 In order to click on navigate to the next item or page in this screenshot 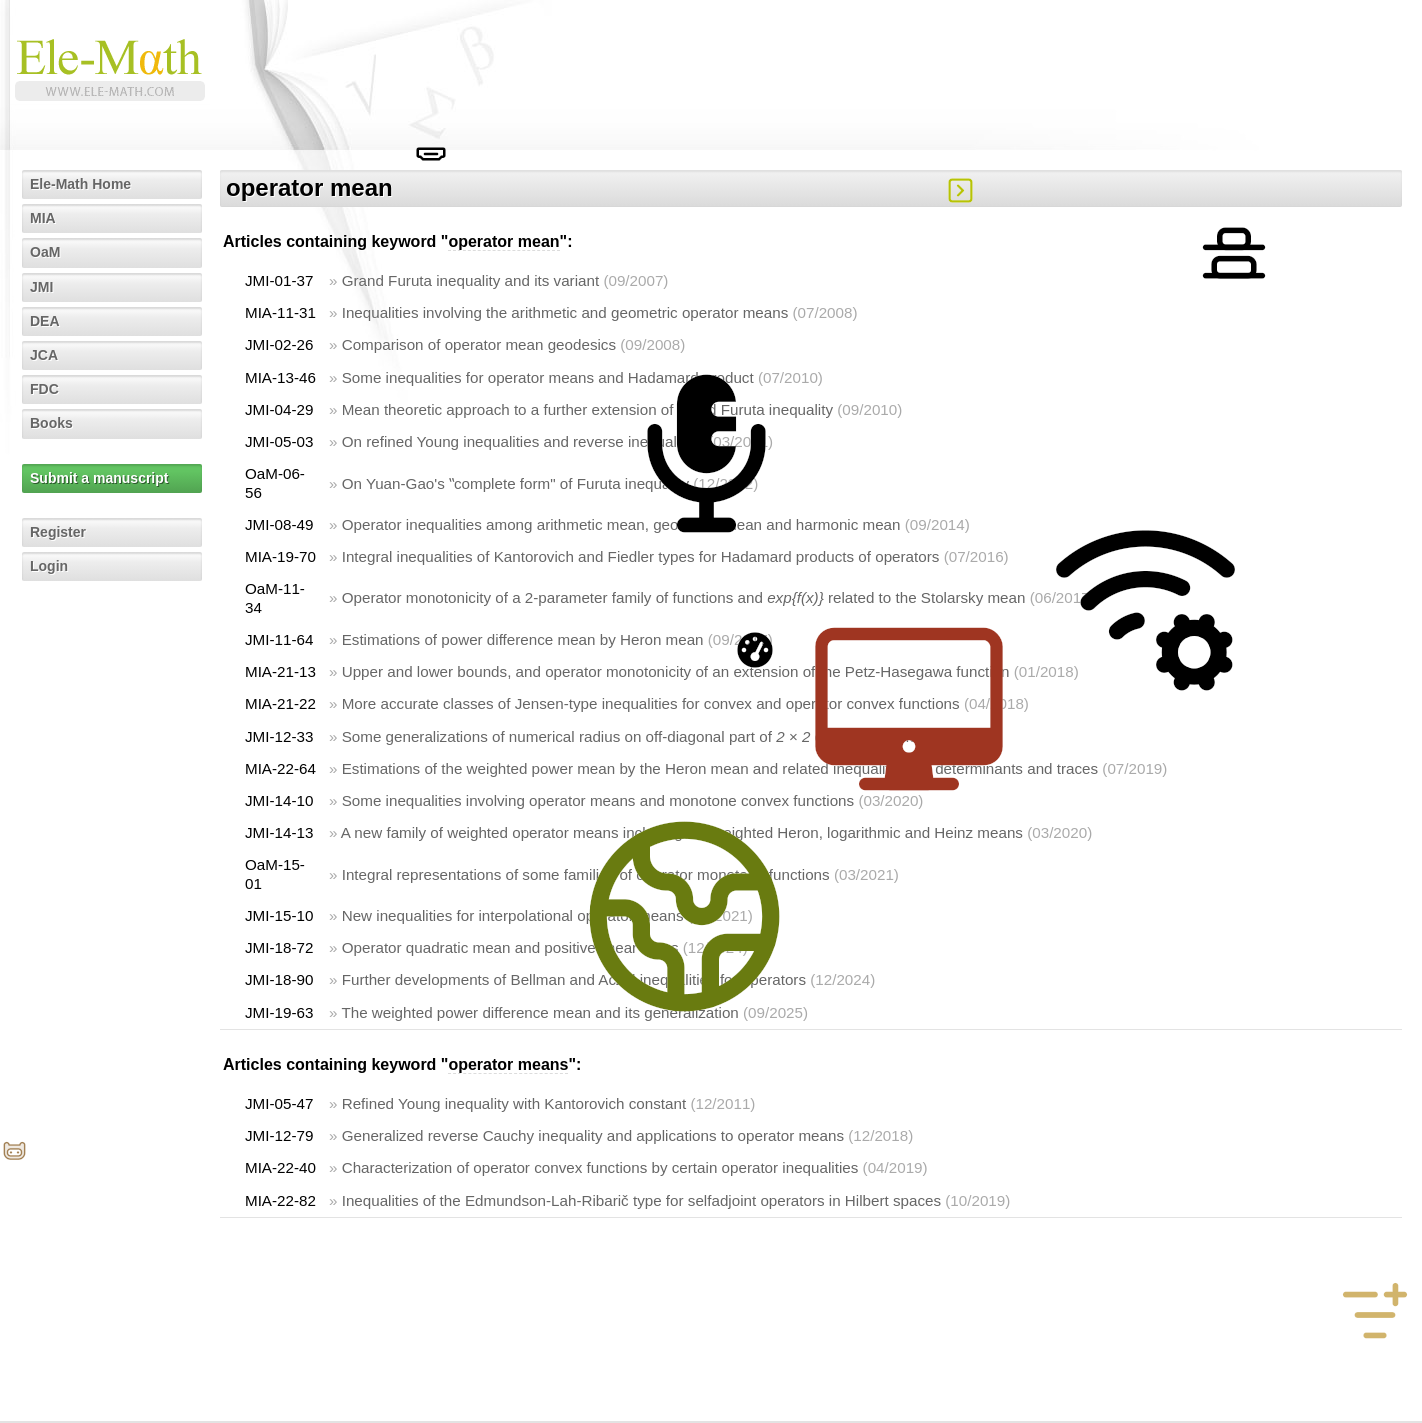, I will do `click(960, 190)`.